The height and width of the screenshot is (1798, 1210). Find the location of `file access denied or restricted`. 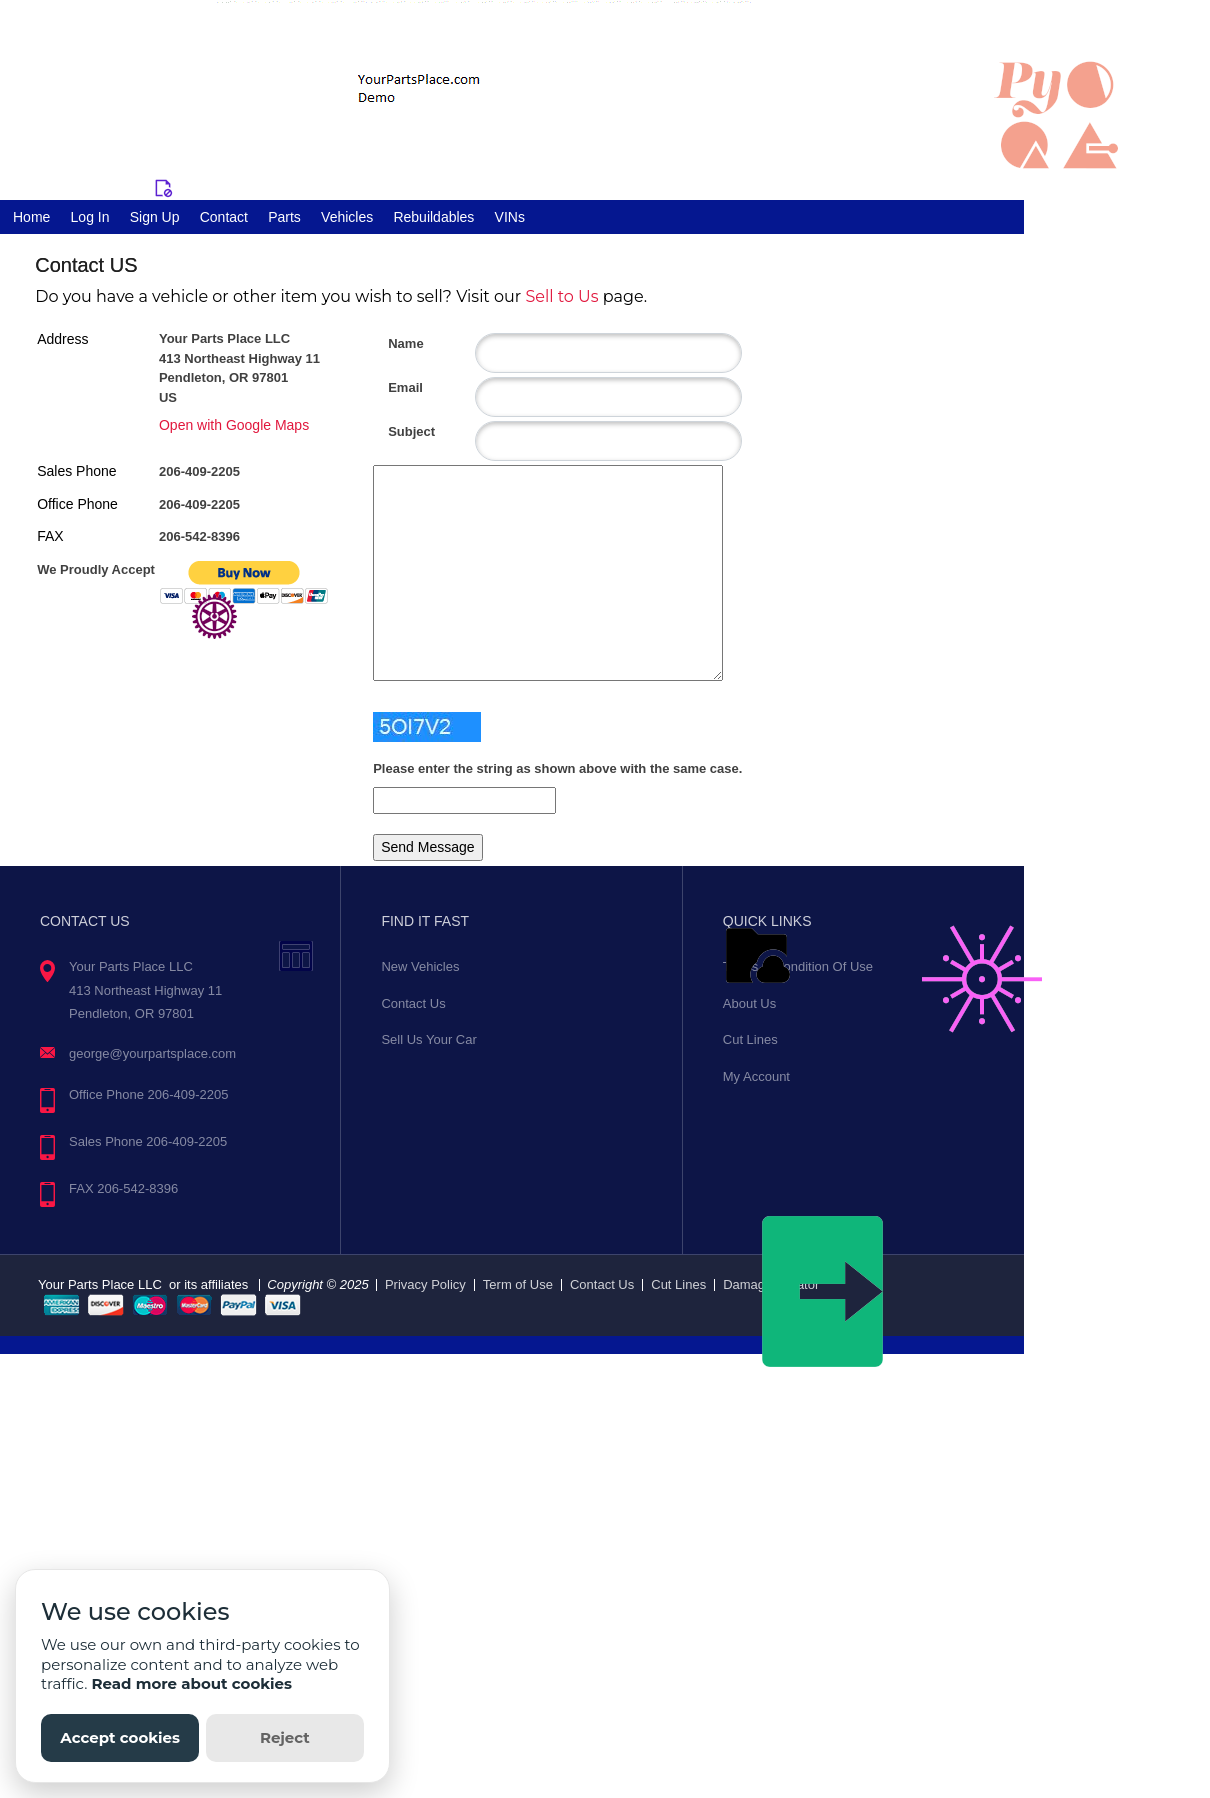

file access denied or restricted is located at coordinates (163, 188).